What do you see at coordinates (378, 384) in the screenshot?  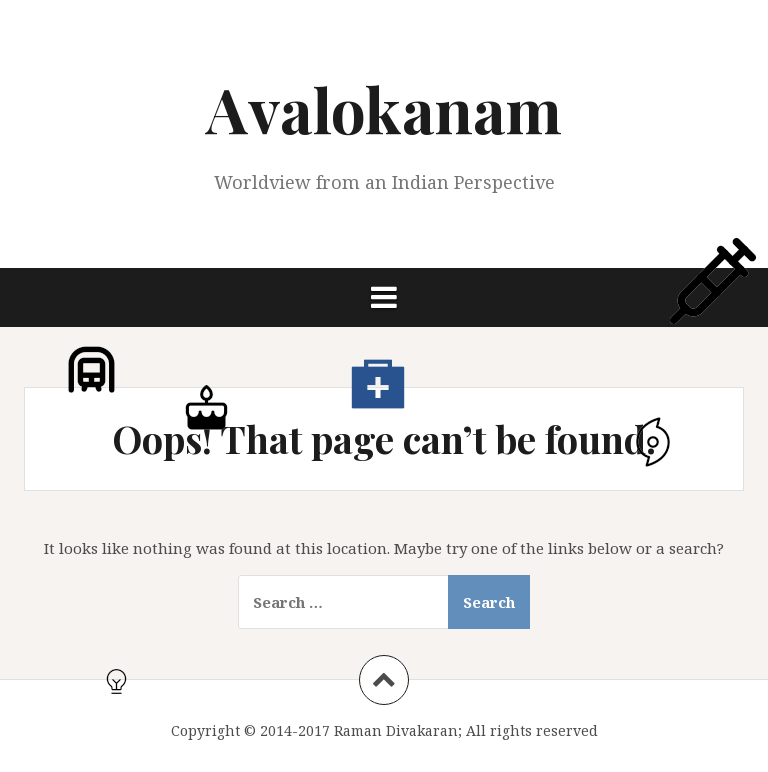 I see `access health or medical features` at bounding box center [378, 384].